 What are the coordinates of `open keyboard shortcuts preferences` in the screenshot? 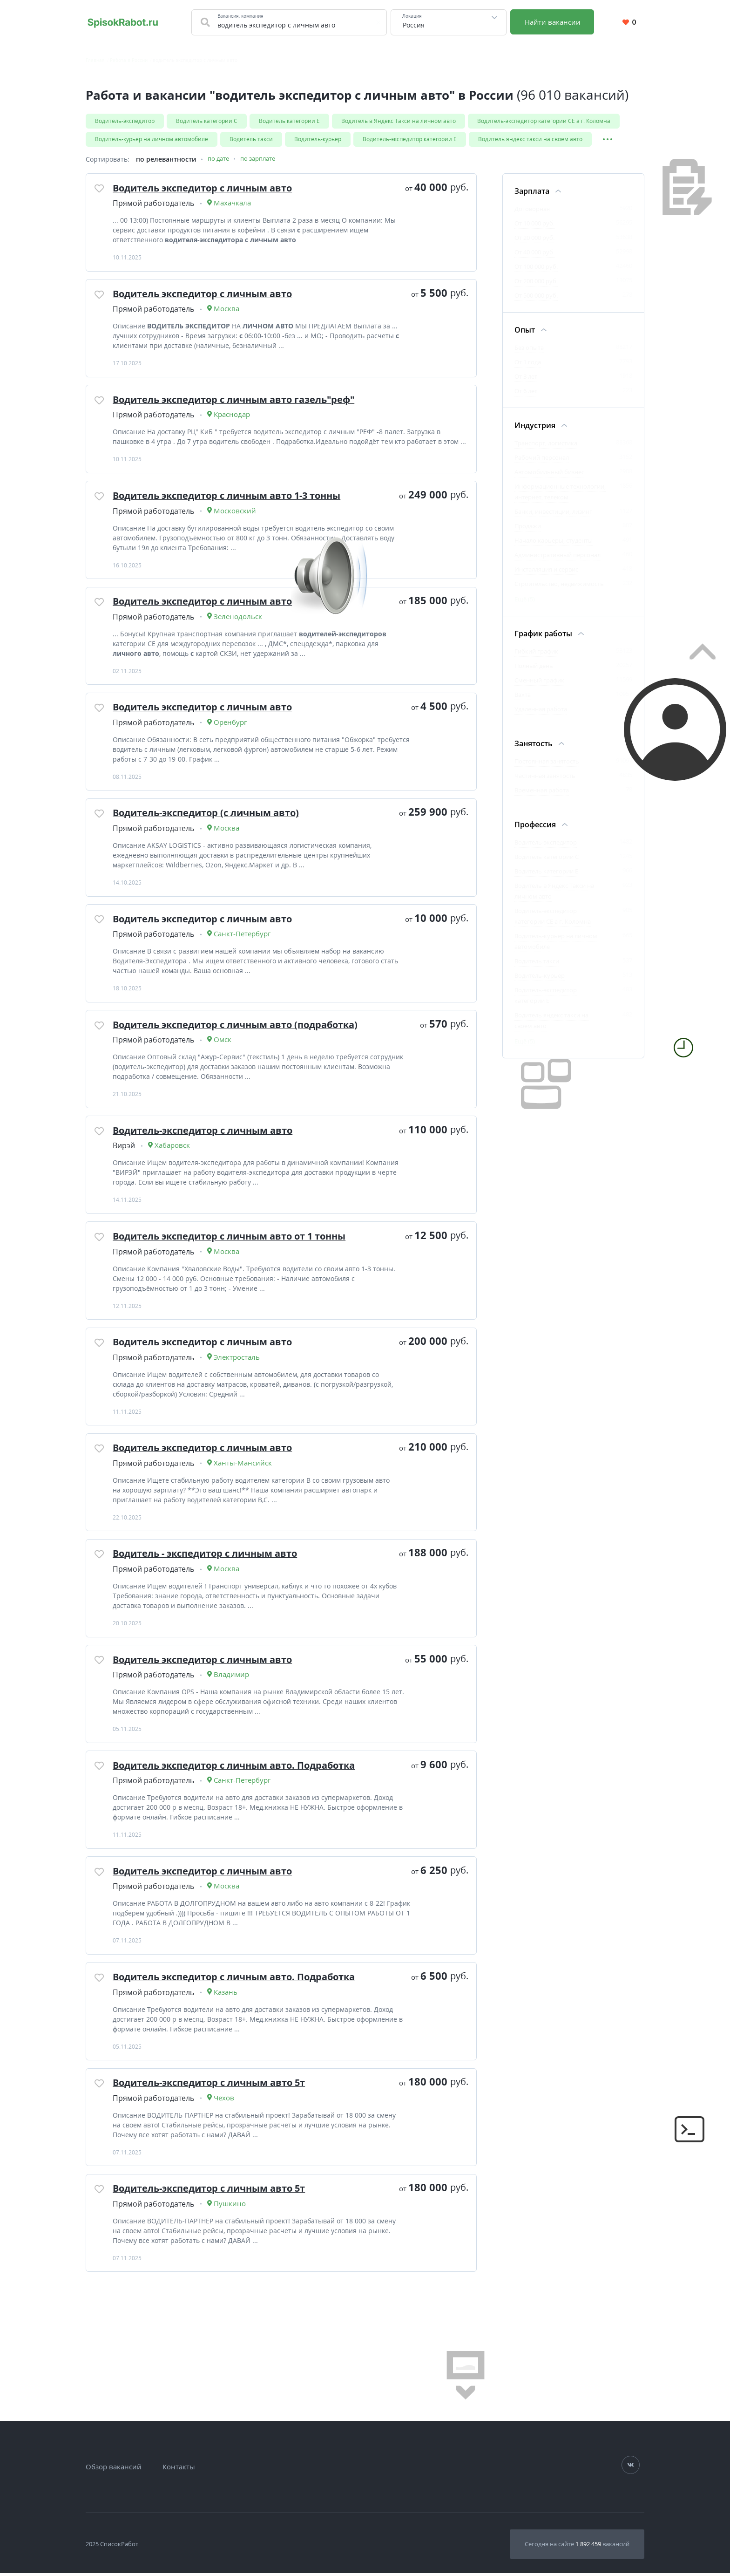 It's located at (548, 1085).